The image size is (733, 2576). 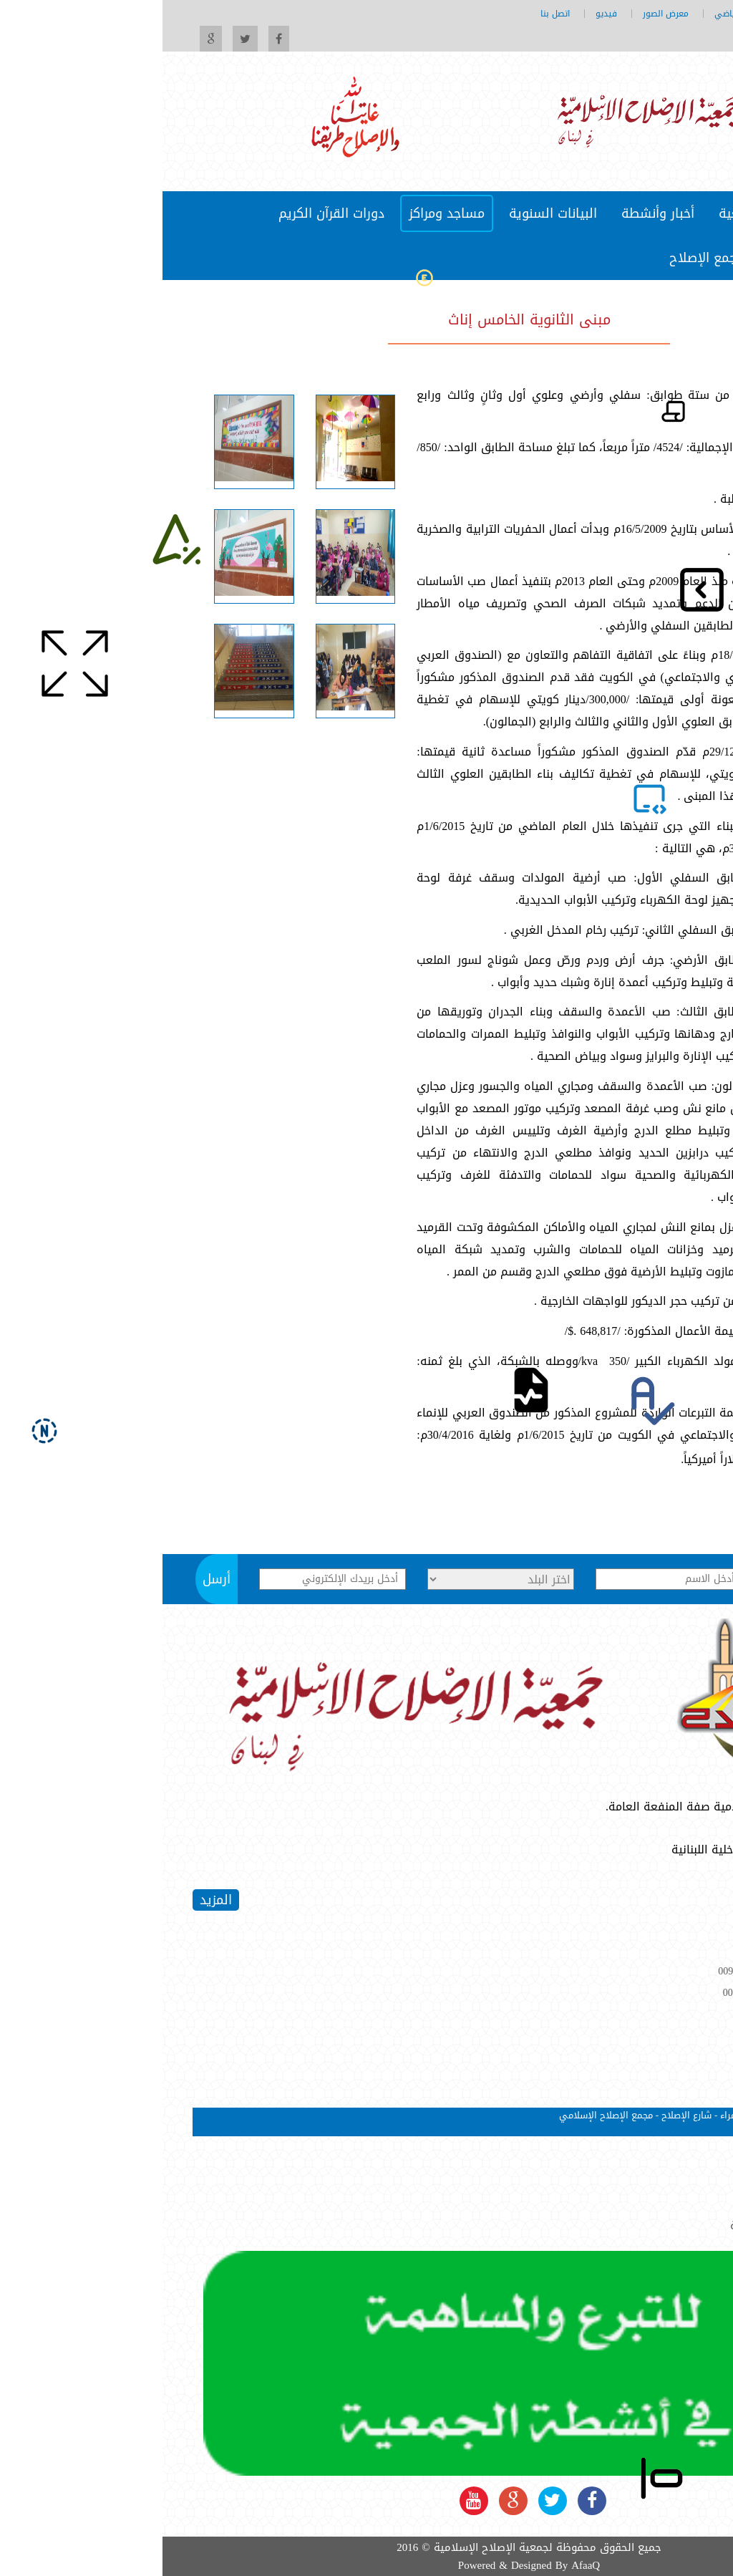 I want to click on indicates east direction on a map or compass, so click(x=424, y=278).